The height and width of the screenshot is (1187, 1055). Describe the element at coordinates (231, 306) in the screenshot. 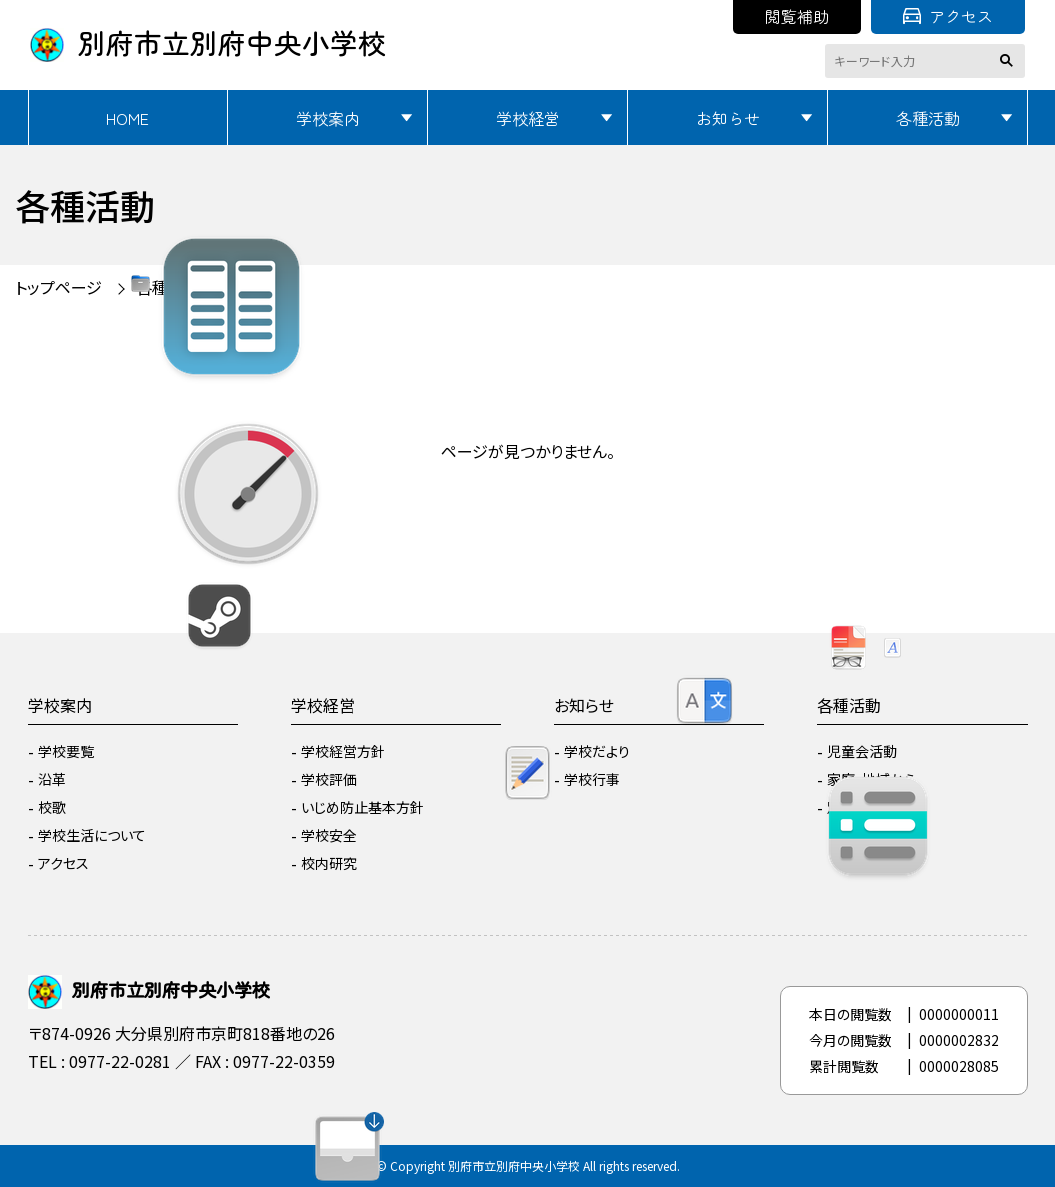

I see `open progress tracking app` at that location.